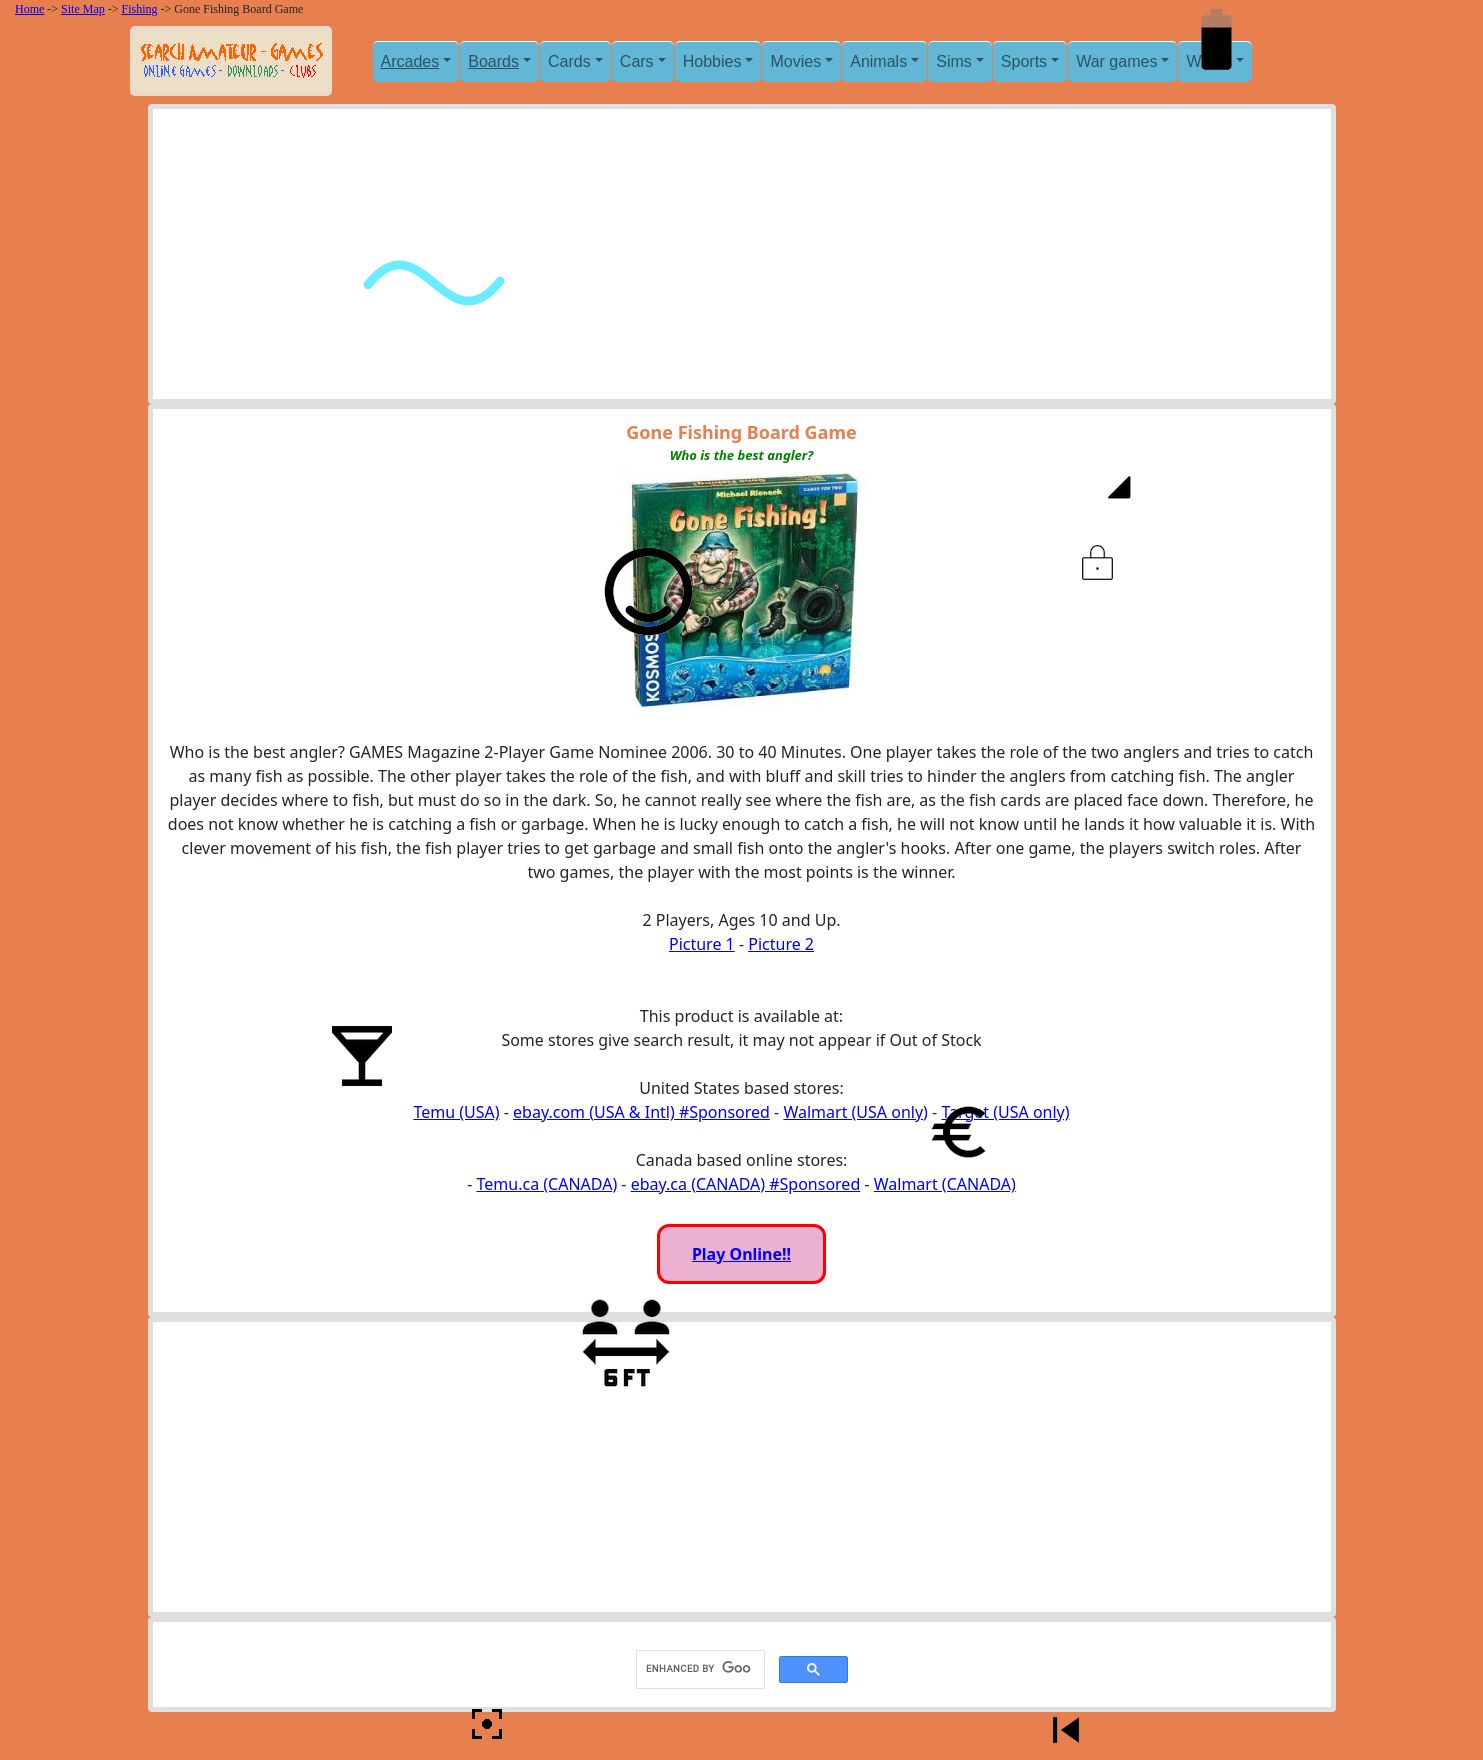 This screenshot has height=1760, width=1483. What do you see at coordinates (648, 591) in the screenshot?
I see `apply inner shadow effect to bottom edge` at bounding box center [648, 591].